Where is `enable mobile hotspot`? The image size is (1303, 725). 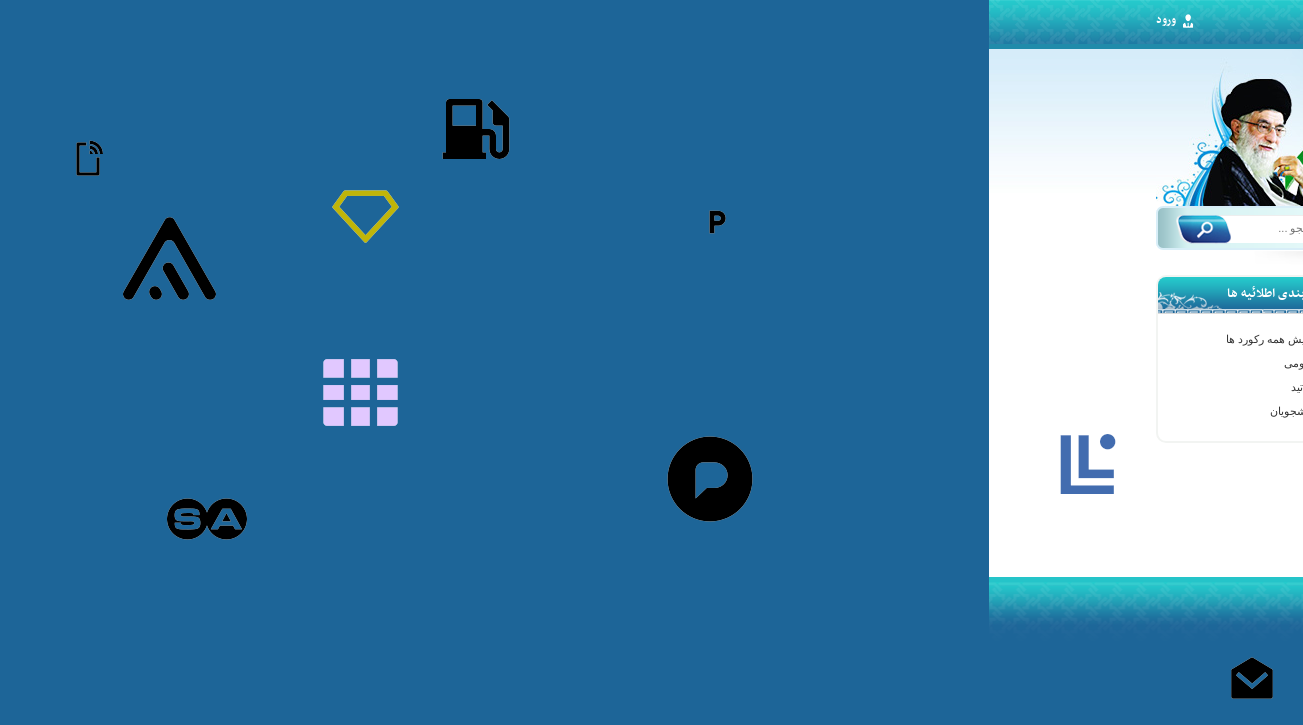 enable mobile hotspot is located at coordinates (88, 159).